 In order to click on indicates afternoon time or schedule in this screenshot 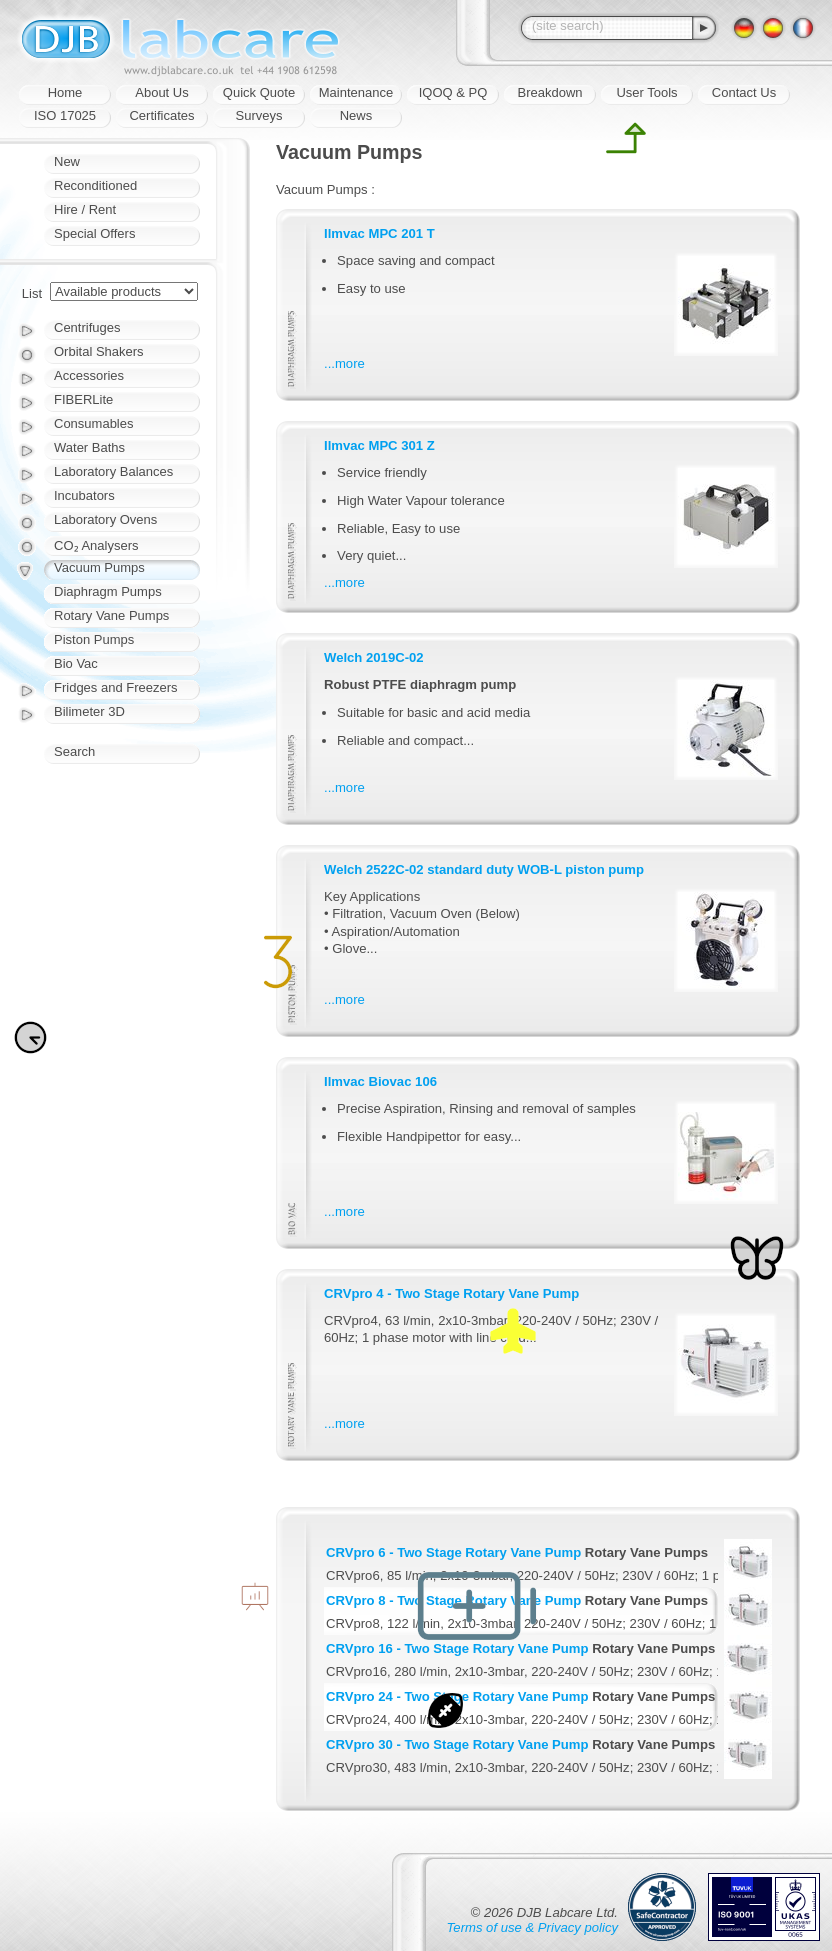, I will do `click(30, 1037)`.